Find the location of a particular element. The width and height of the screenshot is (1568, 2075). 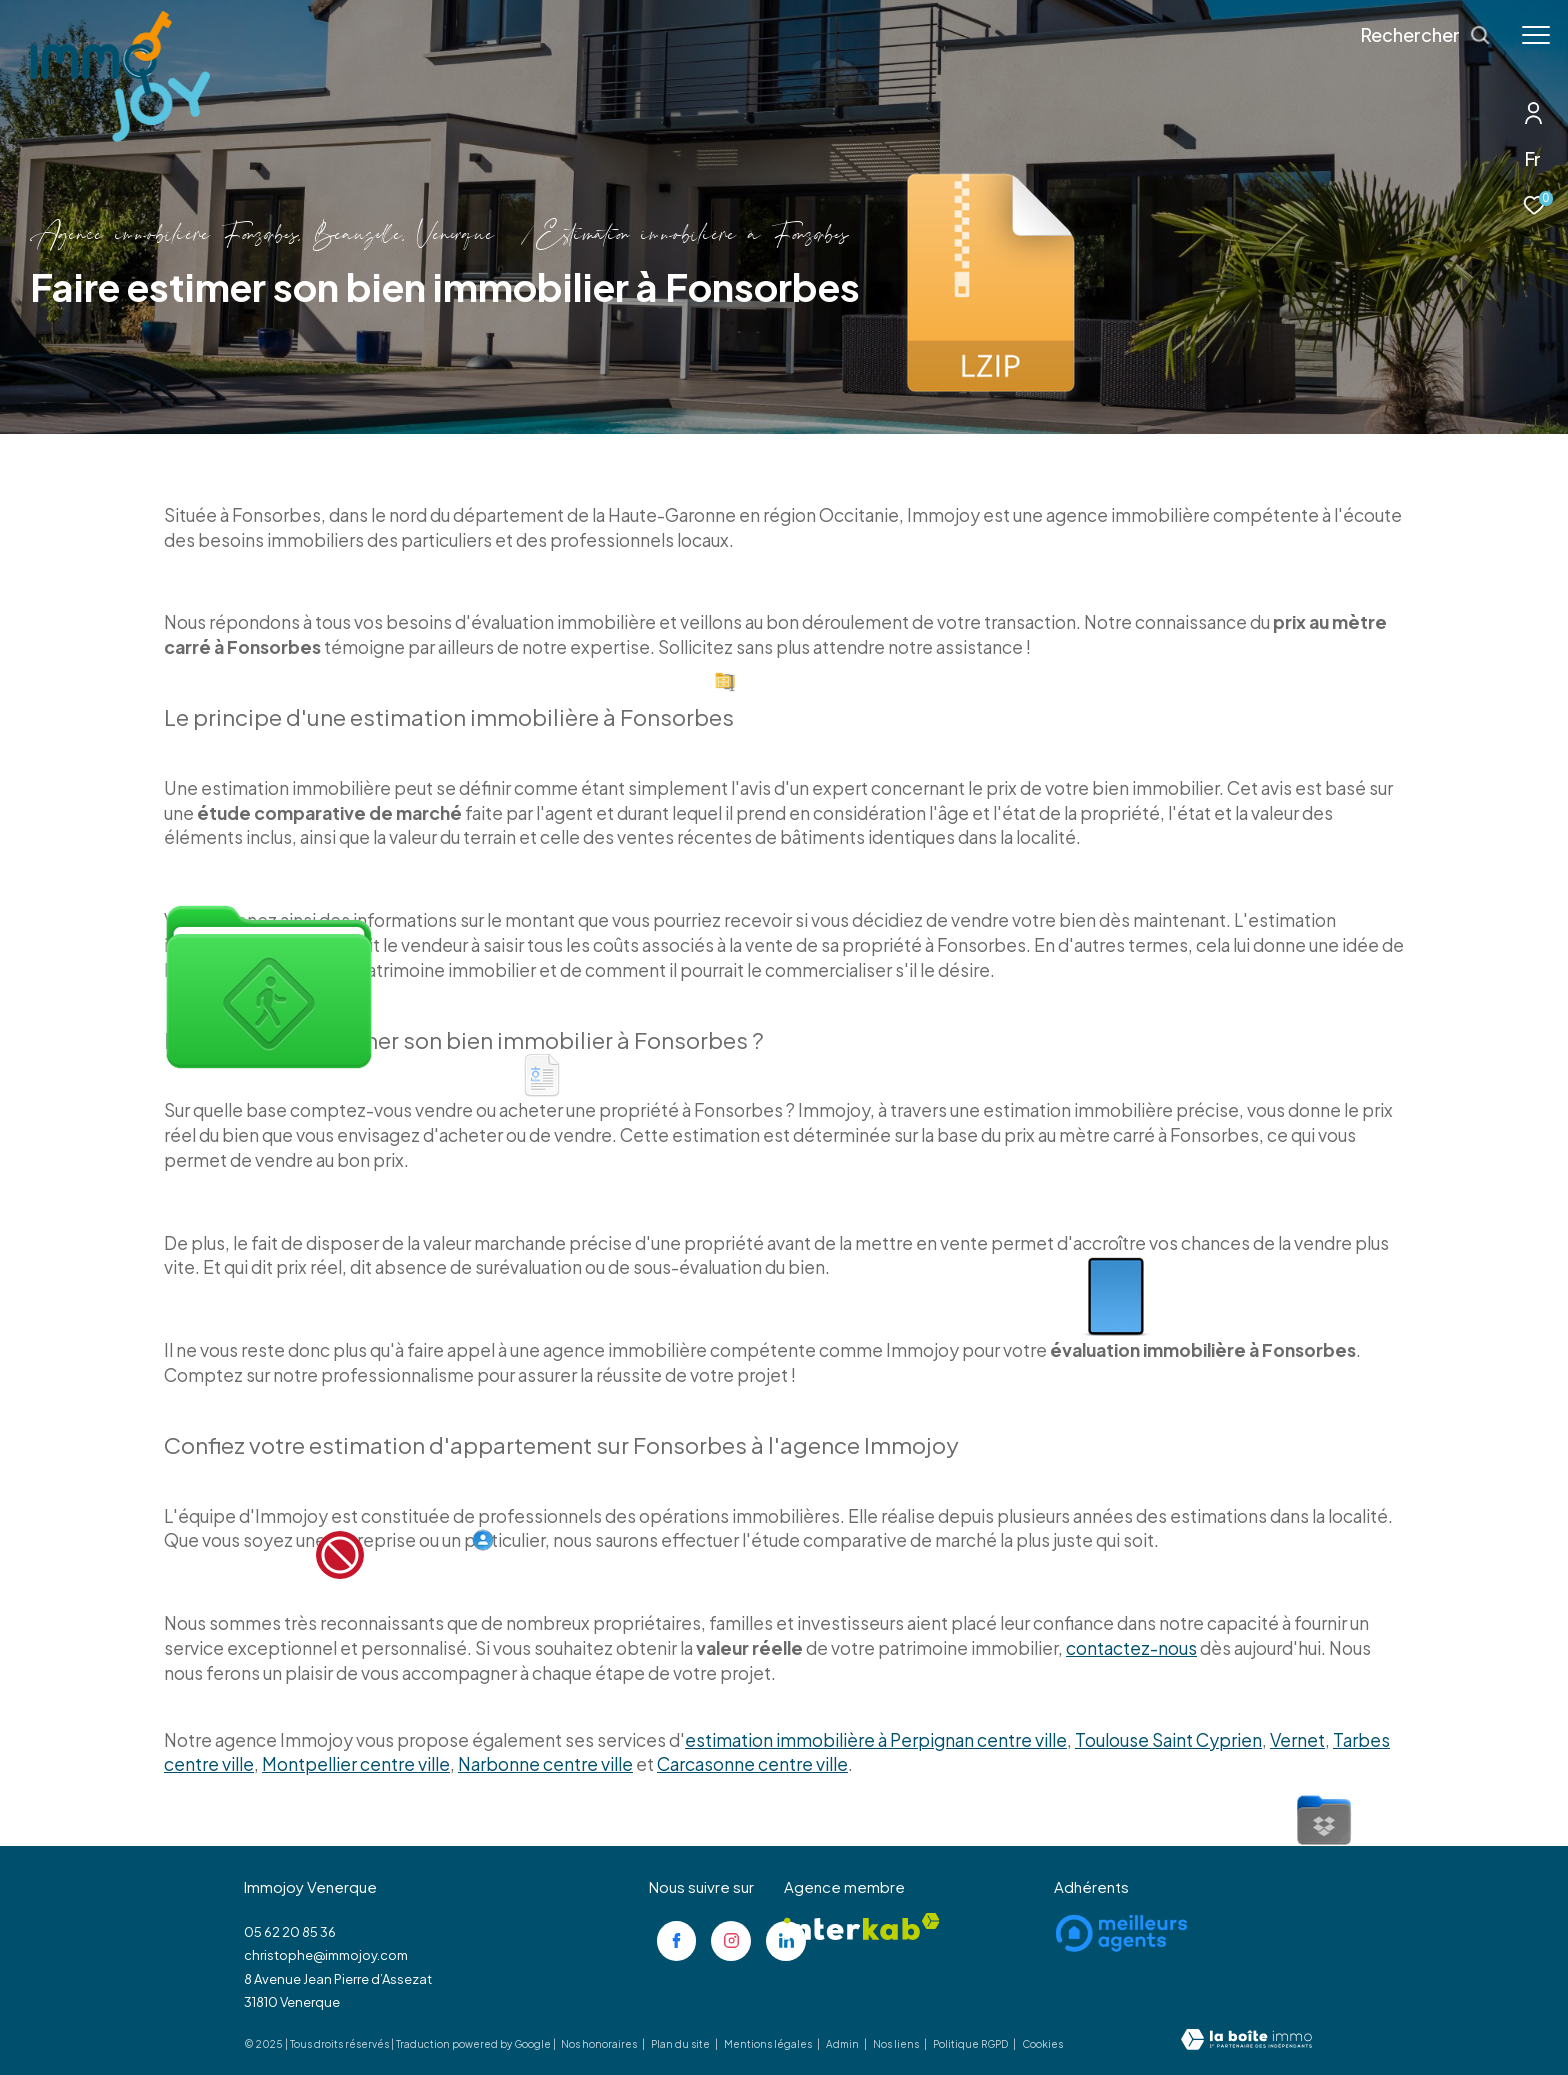

view user profile information is located at coordinates (483, 1540).